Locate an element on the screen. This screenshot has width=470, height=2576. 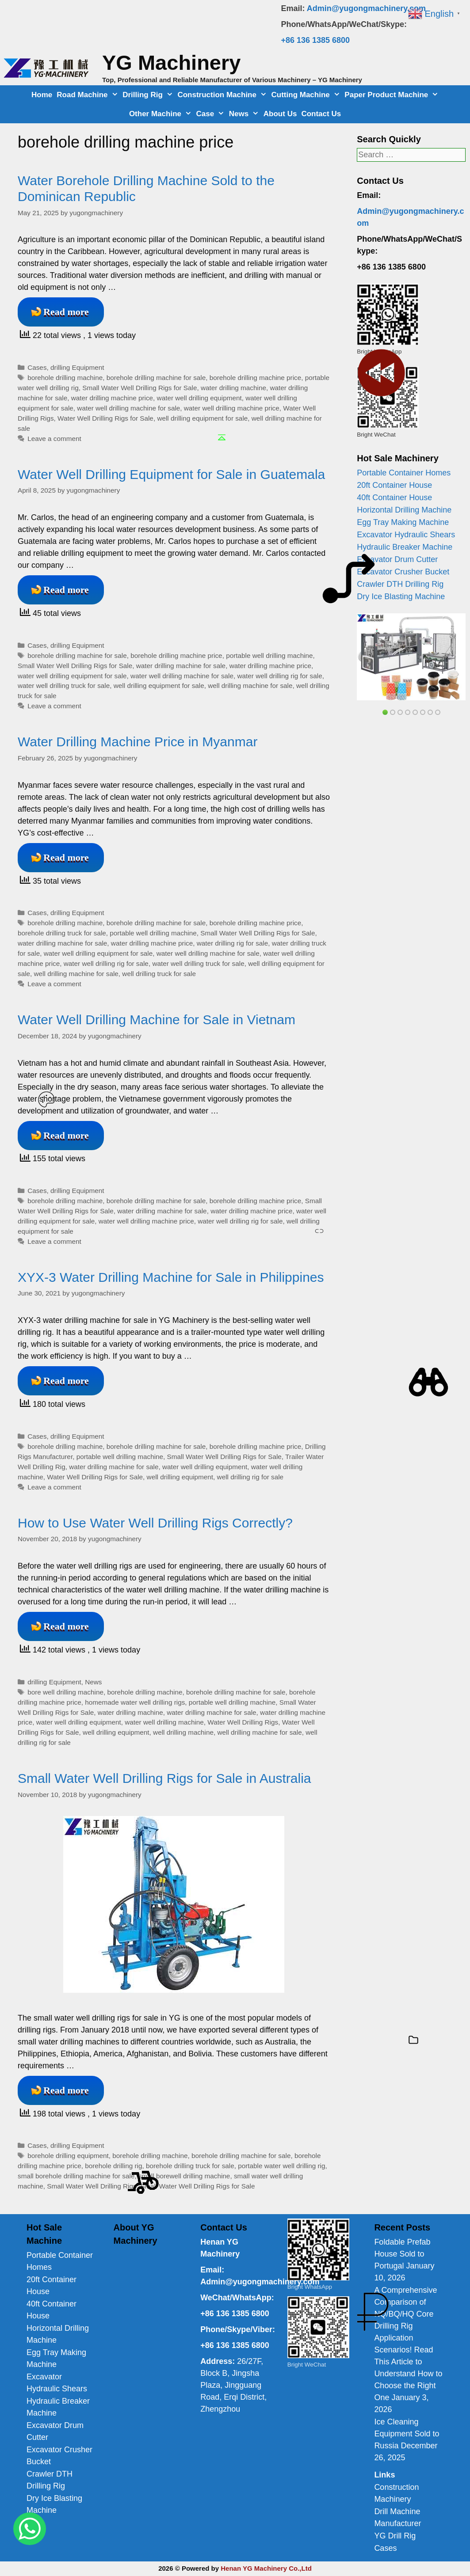
rewind or skip to previous track is located at coordinates (381, 372).